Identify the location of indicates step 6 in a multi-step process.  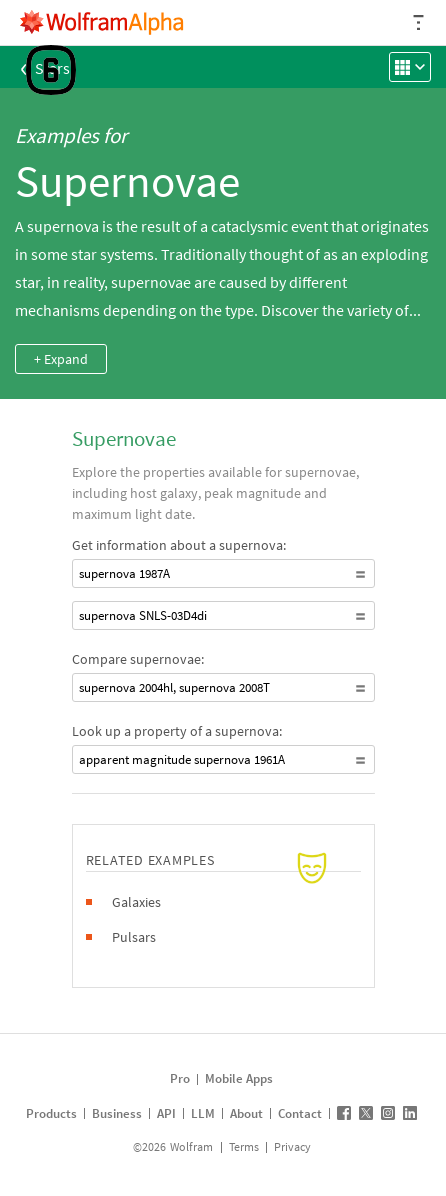
(51, 70).